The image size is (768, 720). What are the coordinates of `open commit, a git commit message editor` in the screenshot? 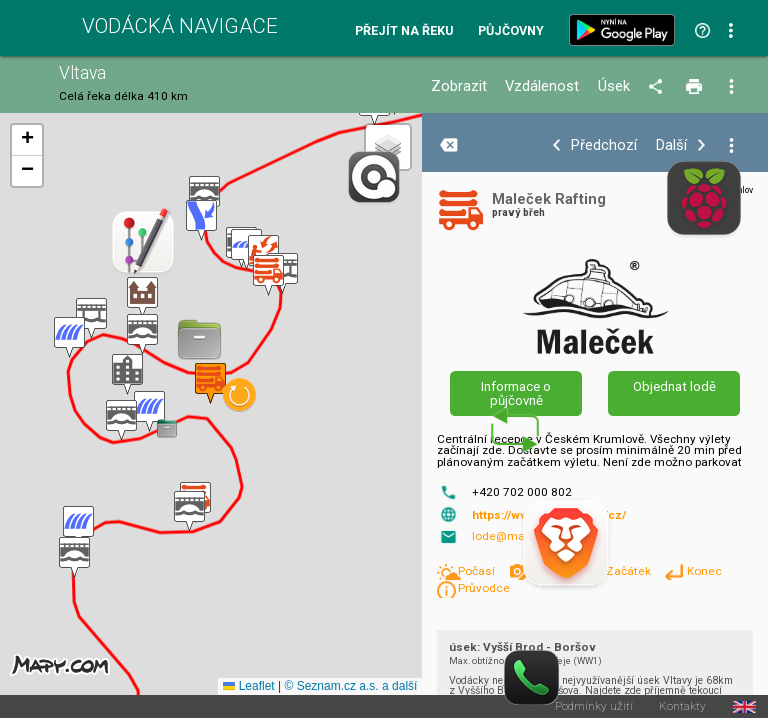 It's located at (143, 242).